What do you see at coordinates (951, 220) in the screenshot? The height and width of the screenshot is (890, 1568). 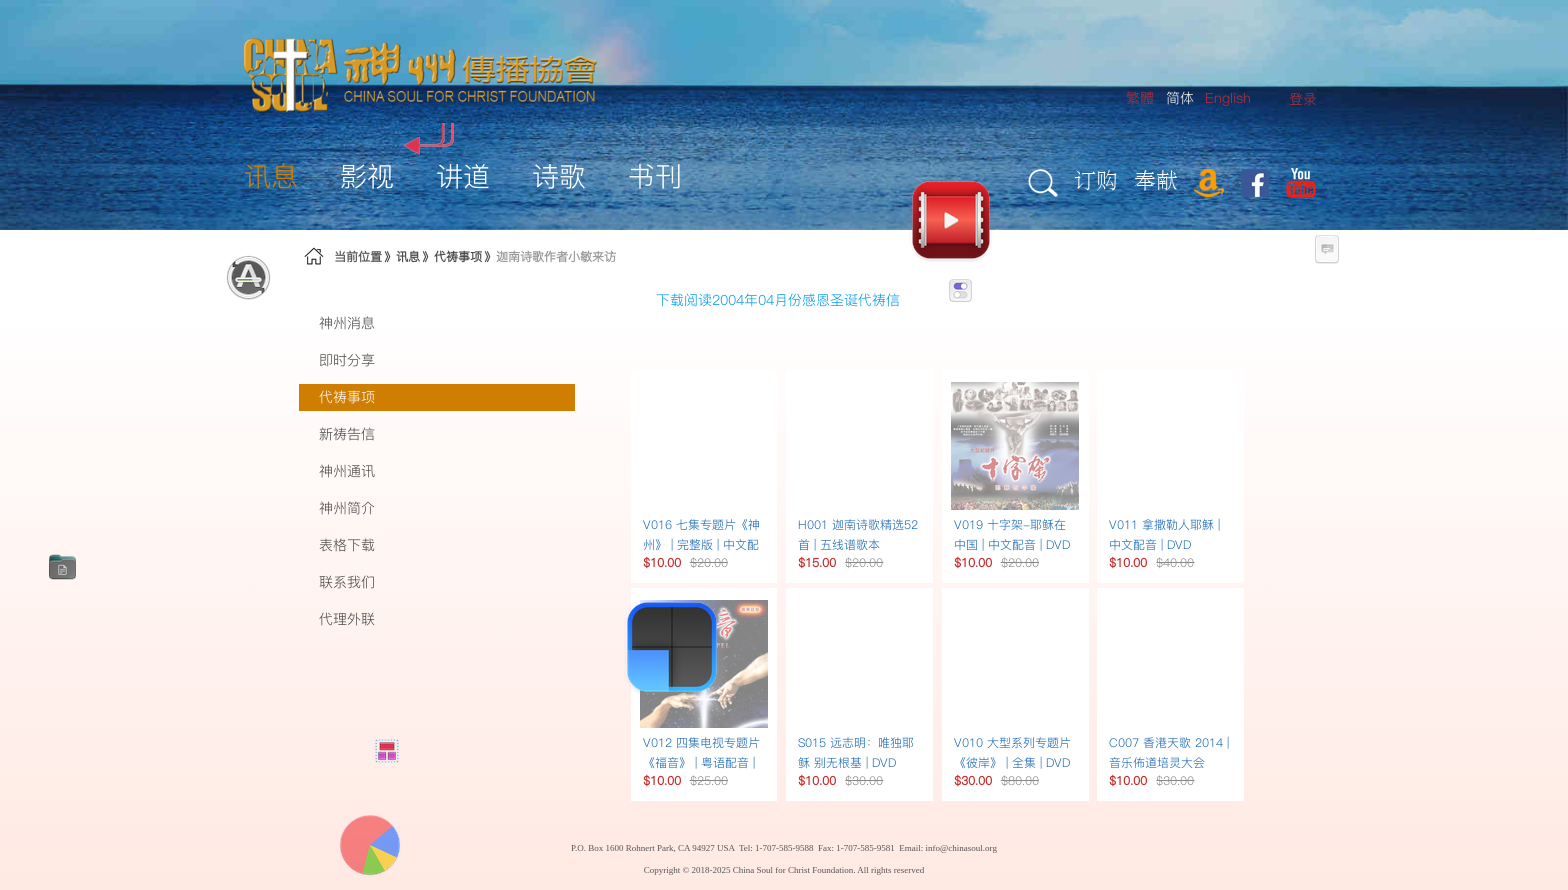 I see `open tubefeeder video subscription app` at bounding box center [951, 220].